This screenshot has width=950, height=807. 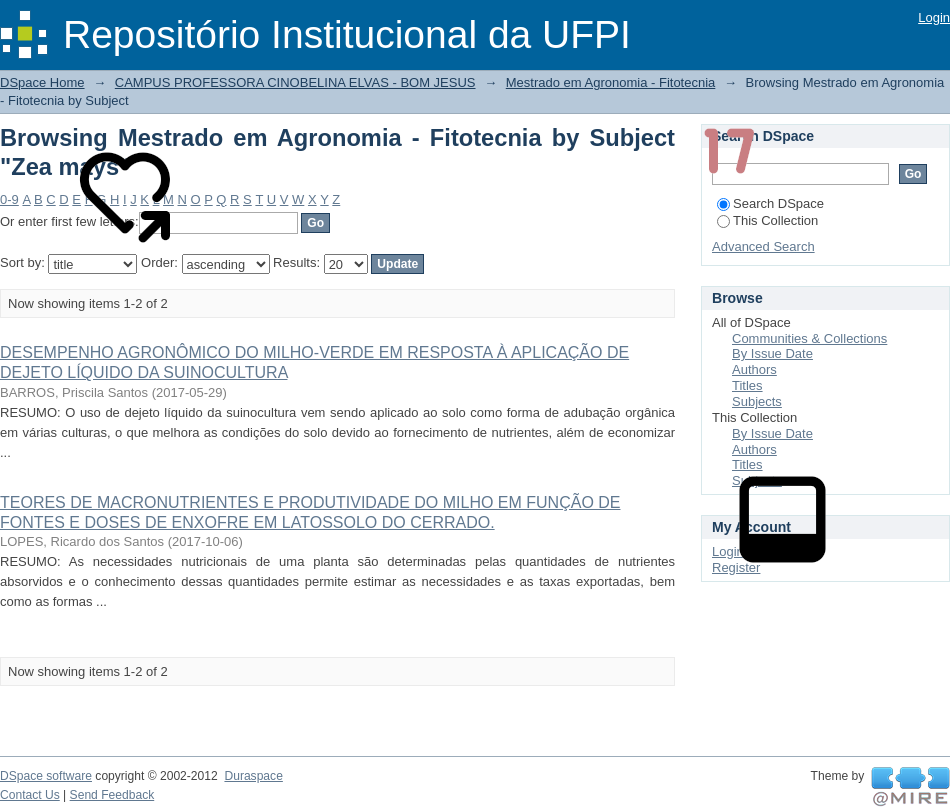 What do you see at coordinates (125, 193) in the screenshot?
I see `share a liked or favorited item` at bounding box center [125, 193].